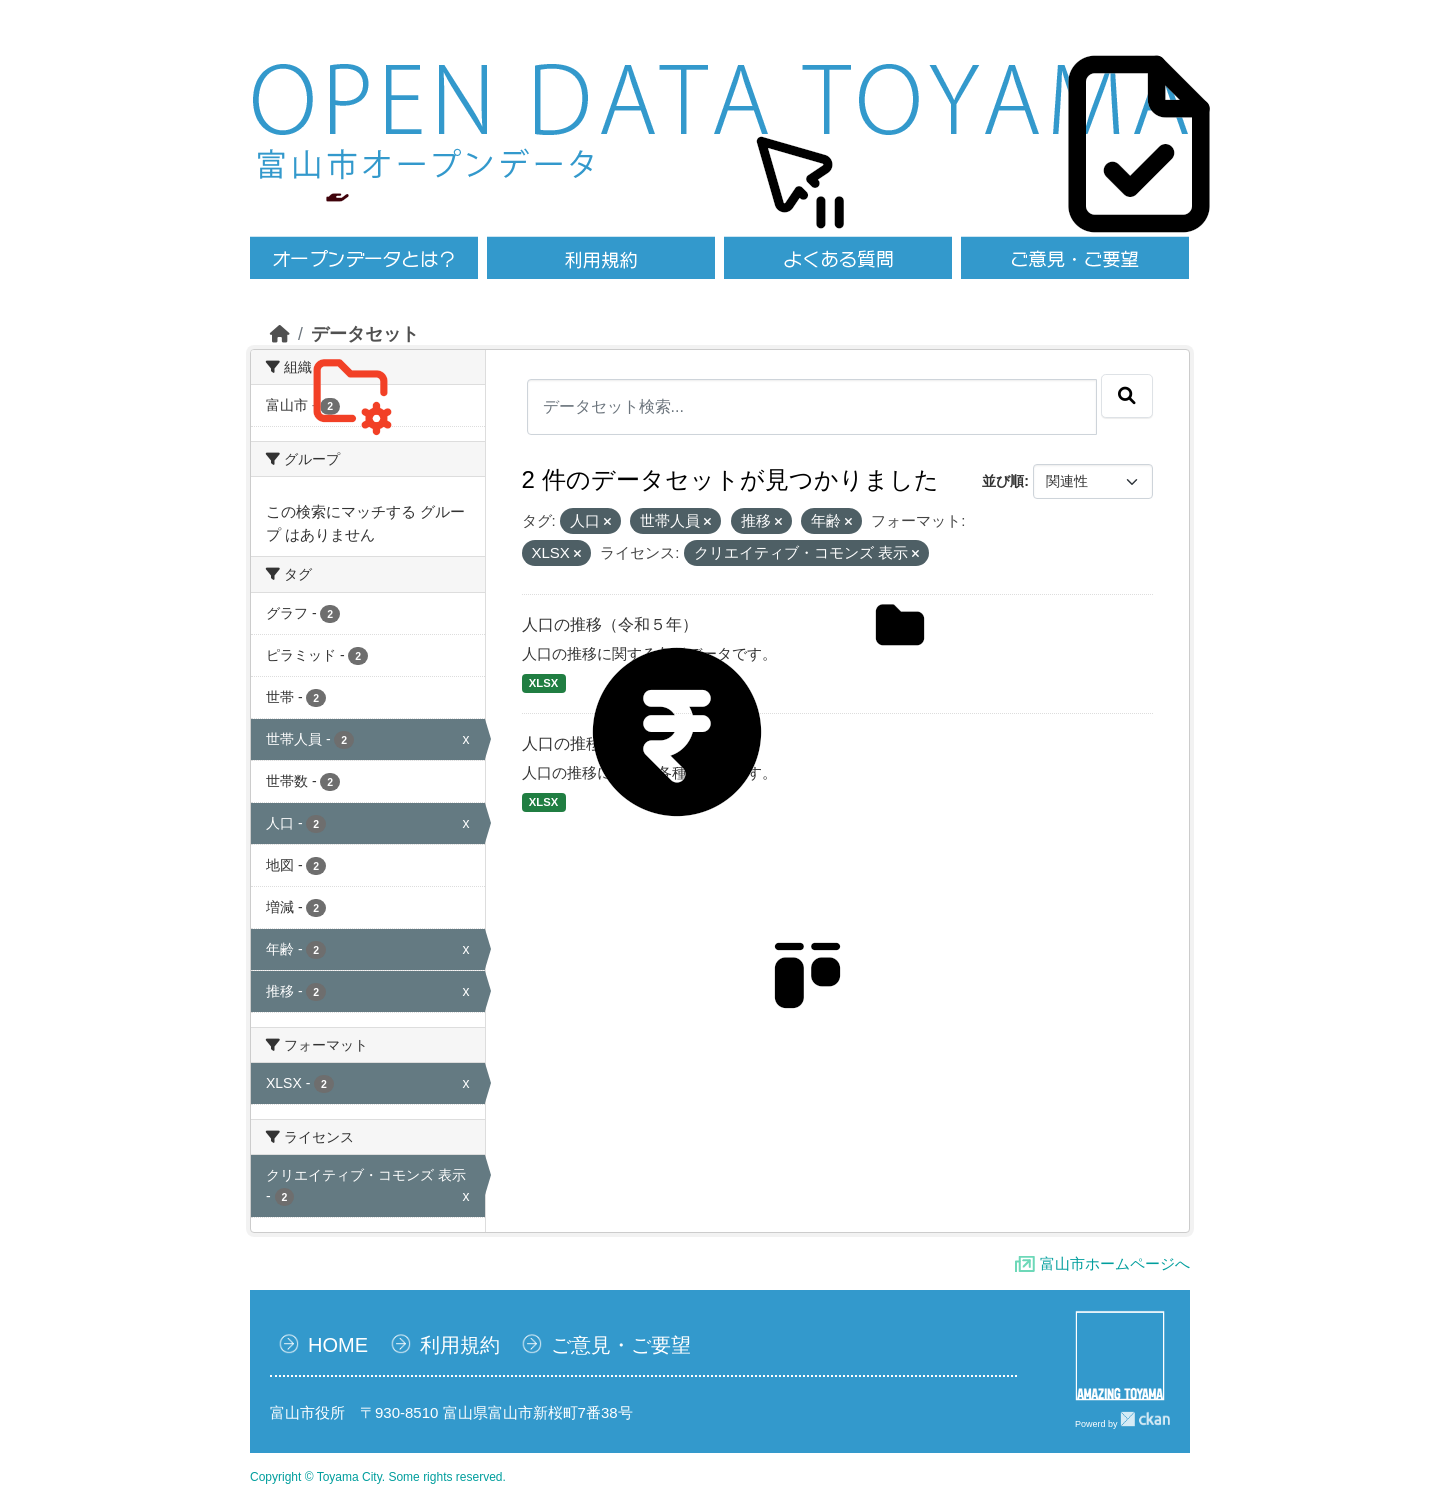  I want to click on switch to kanban board view, so click(807, 975).